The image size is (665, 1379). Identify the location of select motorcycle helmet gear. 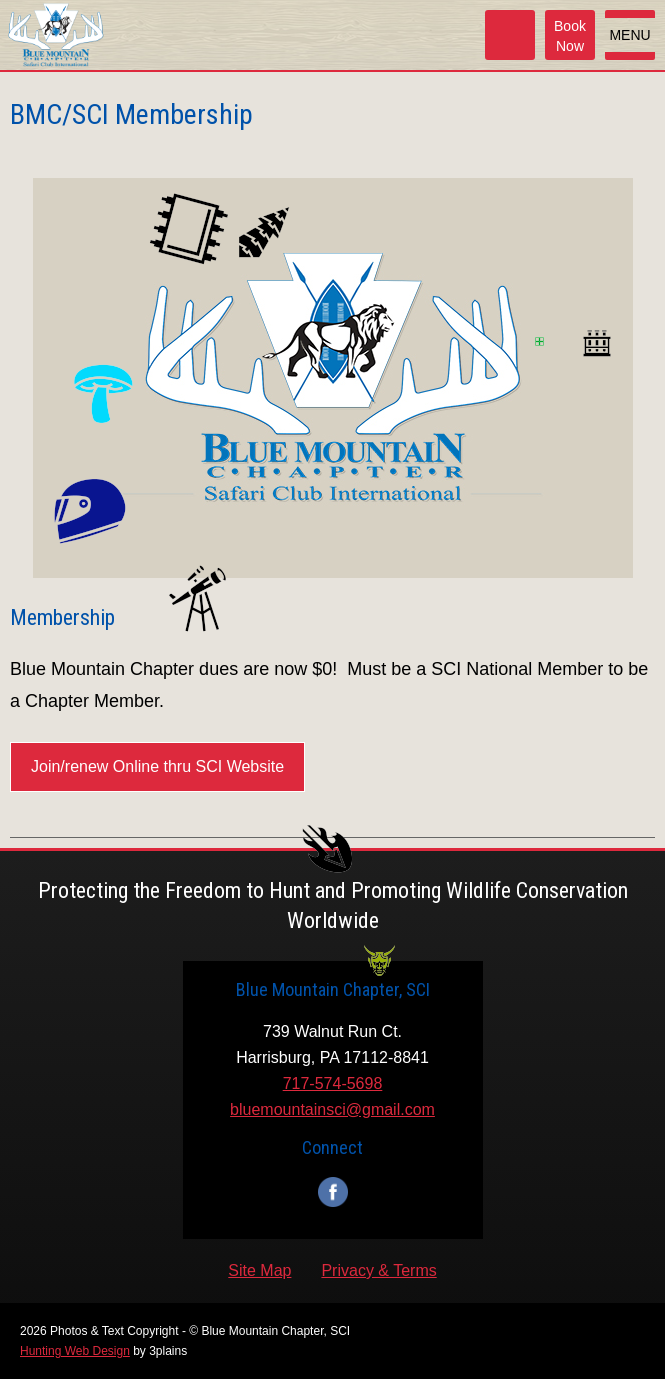
(88, 510).